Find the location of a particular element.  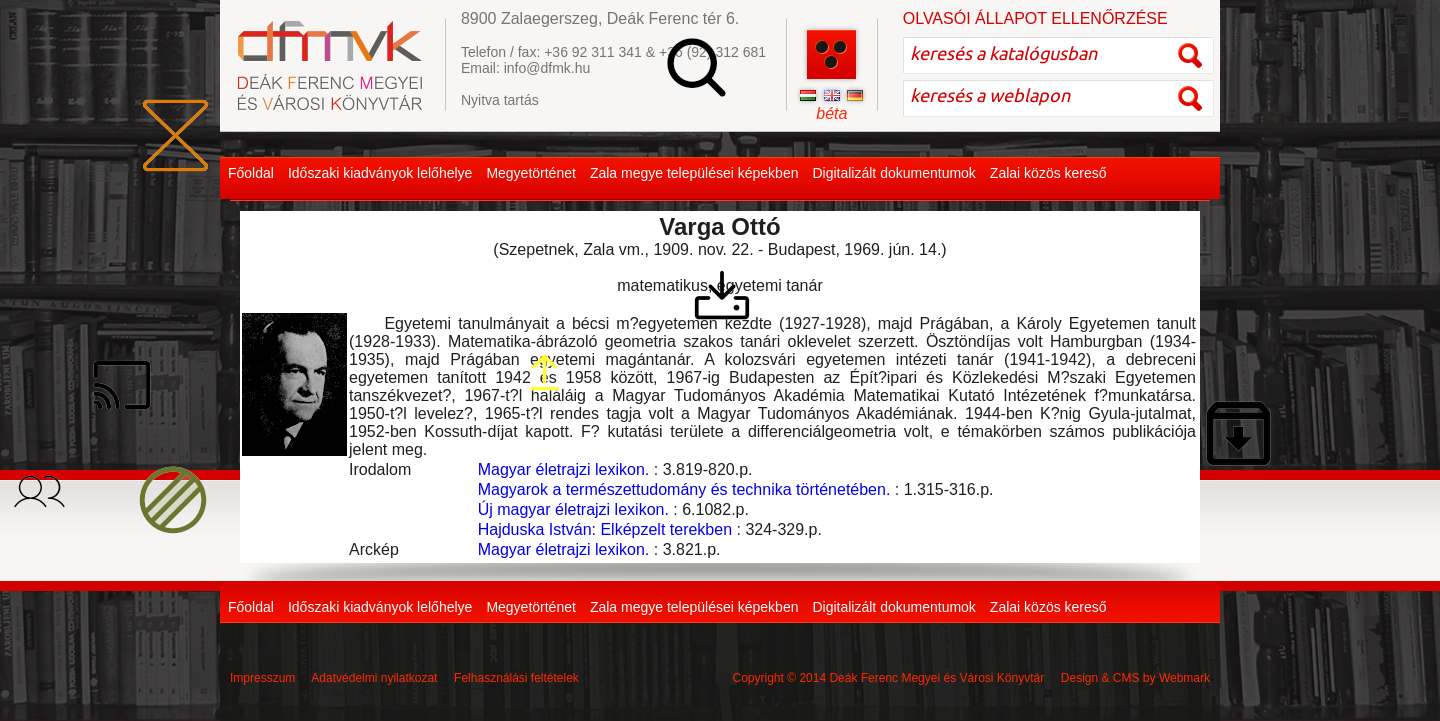

indicates loading or processing in progress is located at coordinates (175, 135).